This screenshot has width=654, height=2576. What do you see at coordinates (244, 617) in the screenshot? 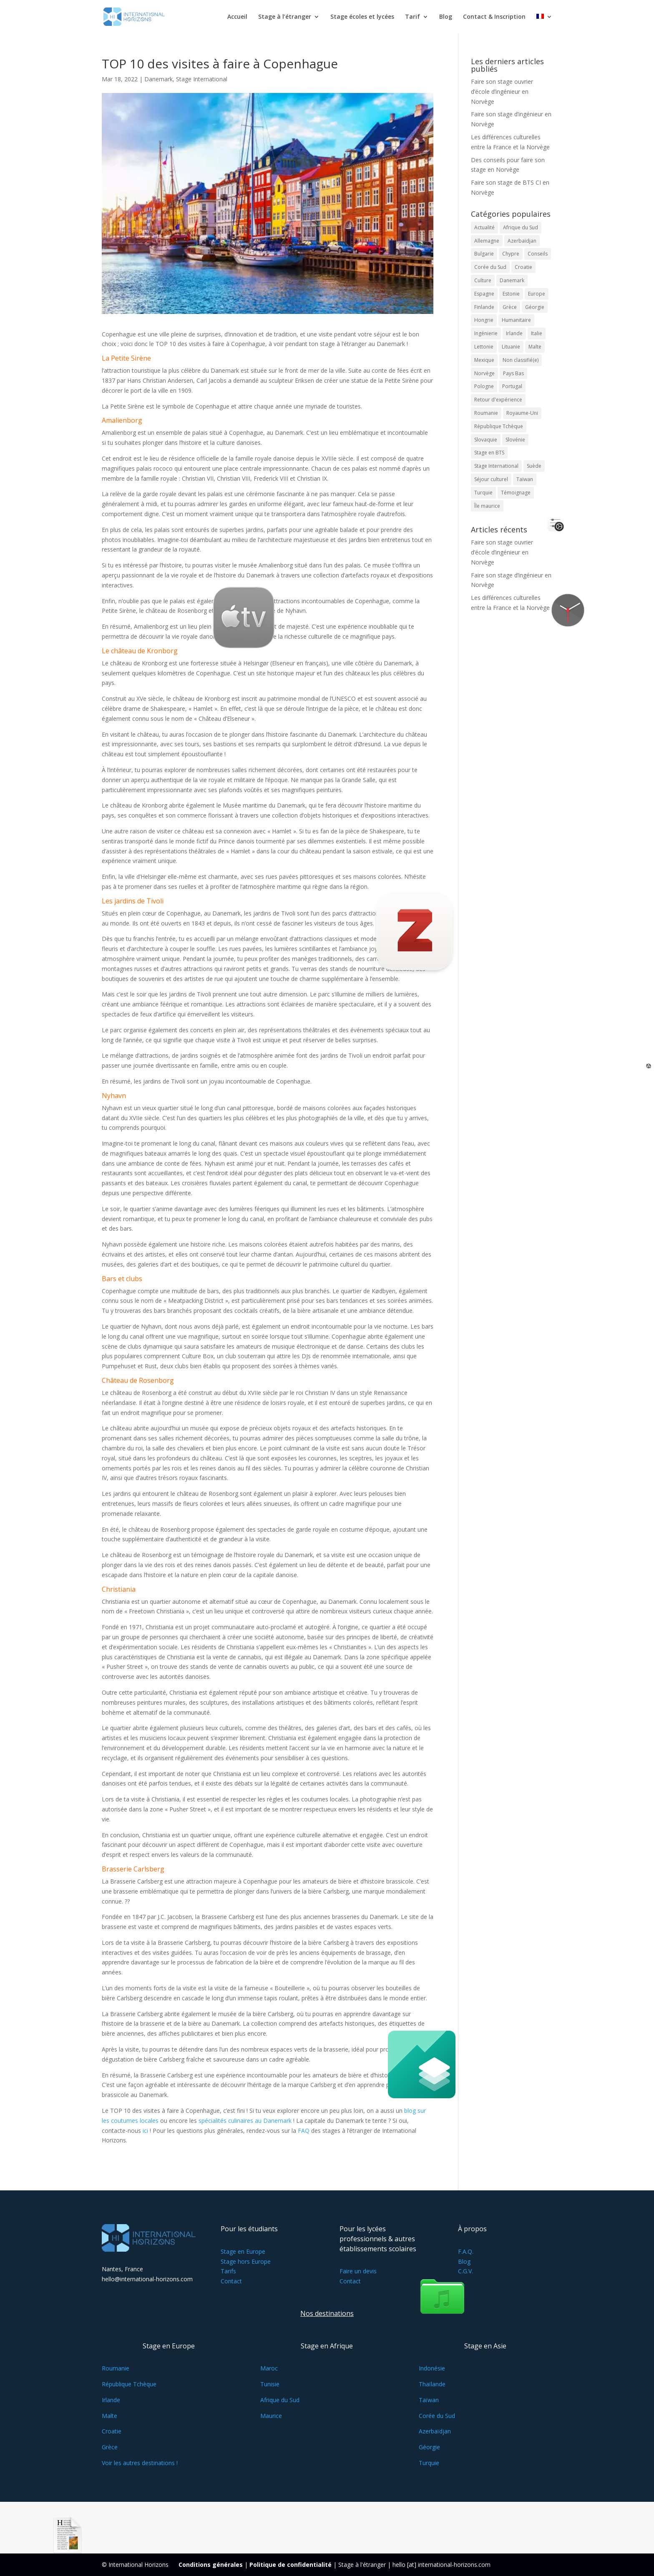
I see `open the Apple TV app` at bounding box center [244, 617].